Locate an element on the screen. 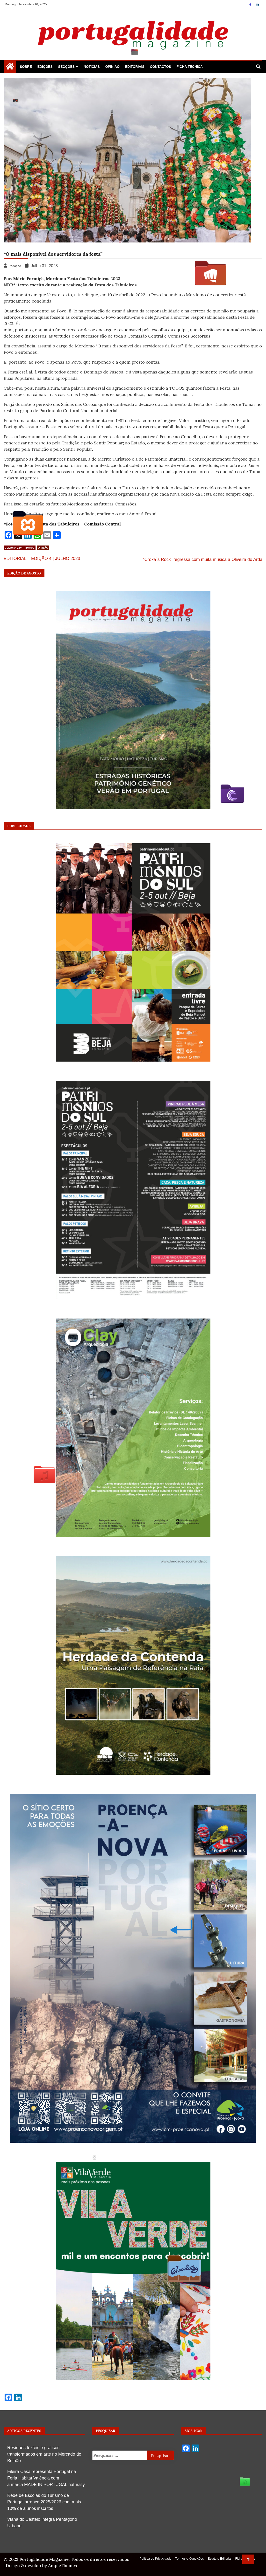 This screenshot has height=2576, width=266. open your music files folder is located at coordinates (44, 1474).